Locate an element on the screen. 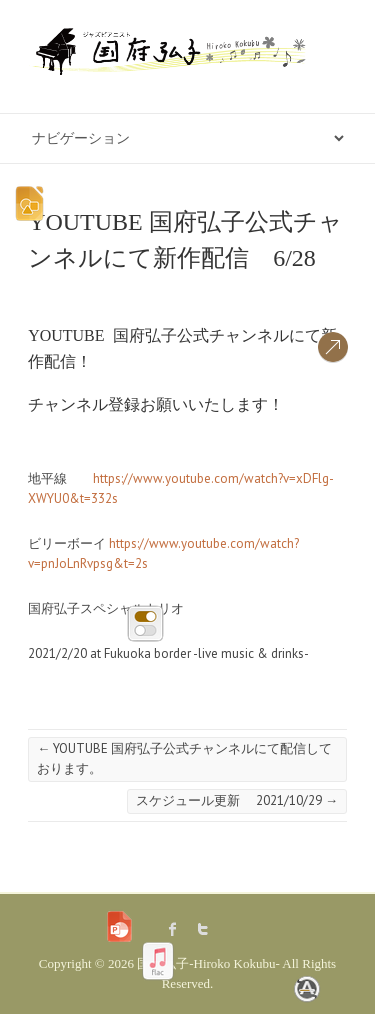  open the software updater application is located at coordinates (307, 989).